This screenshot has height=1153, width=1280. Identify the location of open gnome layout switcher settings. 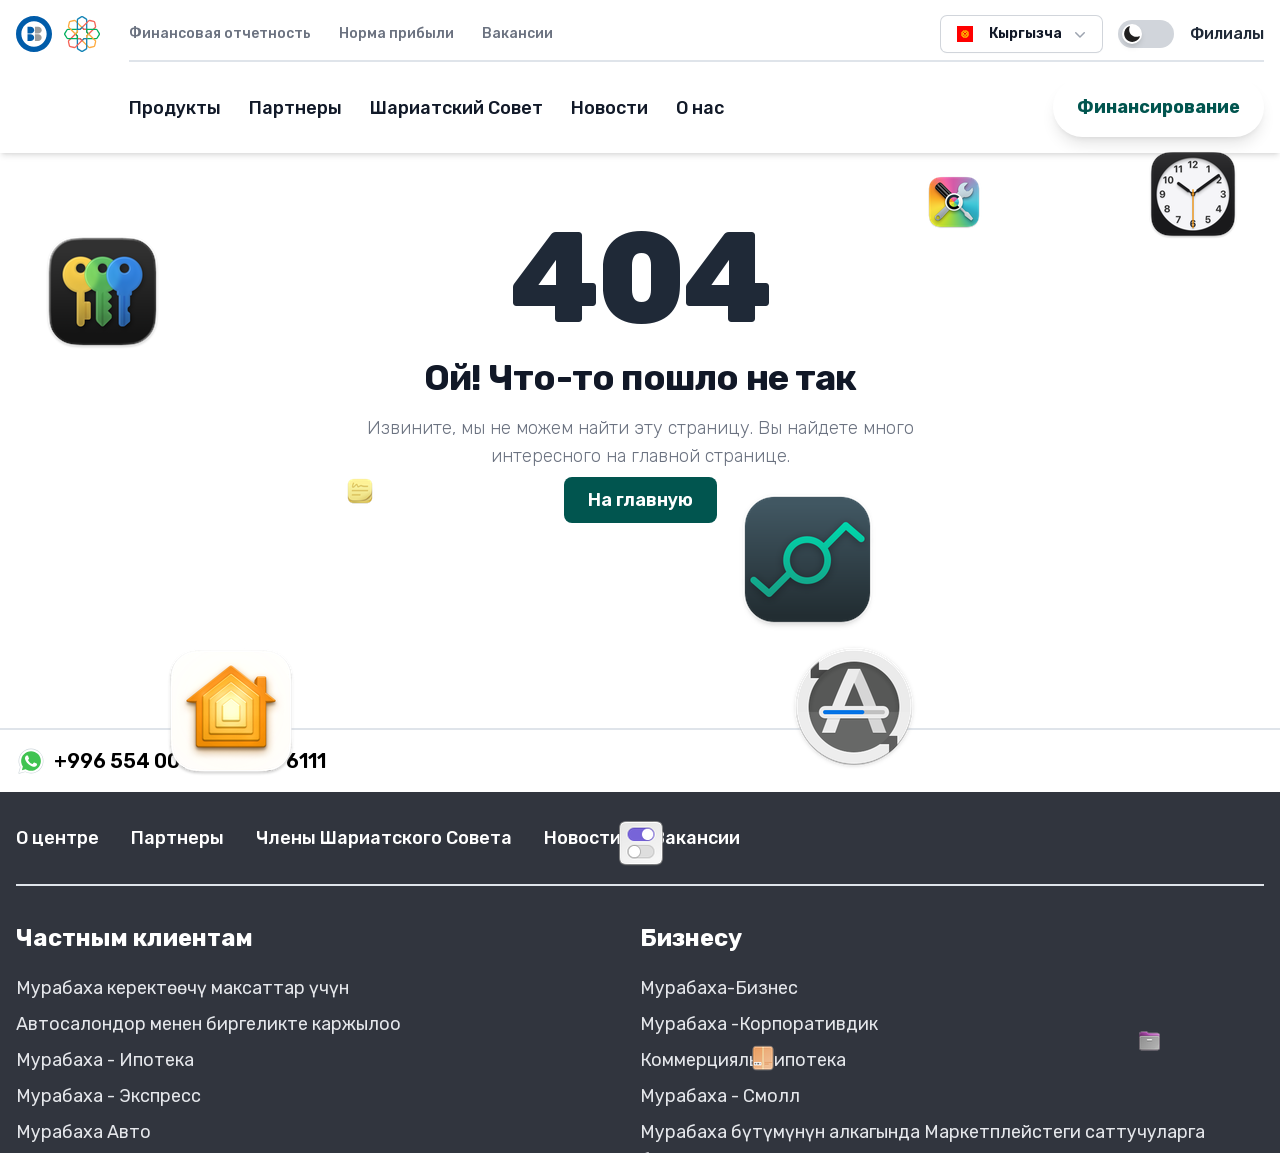
(807, 559).